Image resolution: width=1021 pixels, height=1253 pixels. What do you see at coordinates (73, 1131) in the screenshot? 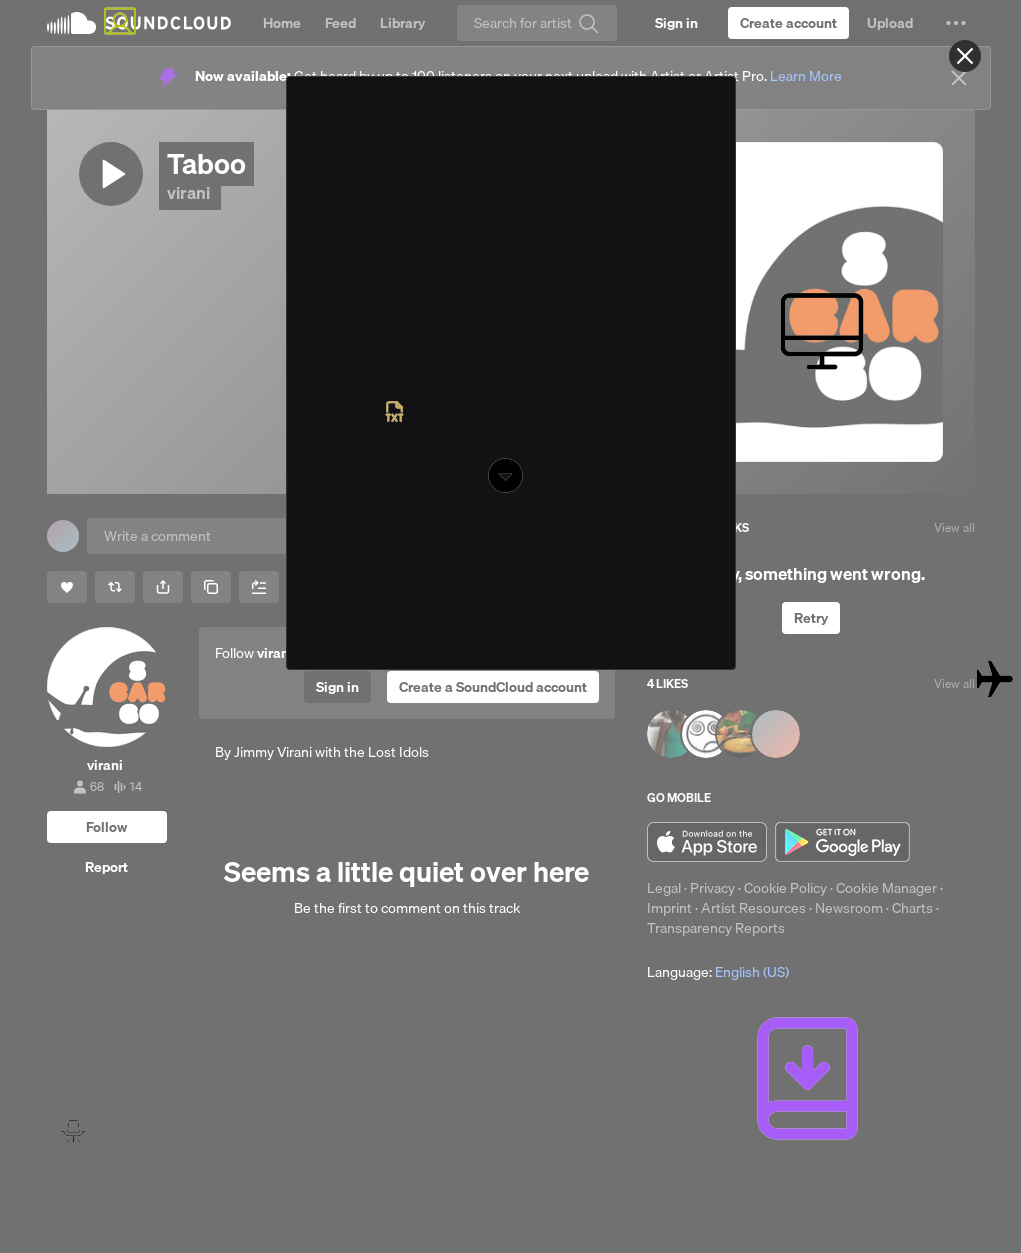
I see `access workspace or office settings` at bounding box center [73, 1131].